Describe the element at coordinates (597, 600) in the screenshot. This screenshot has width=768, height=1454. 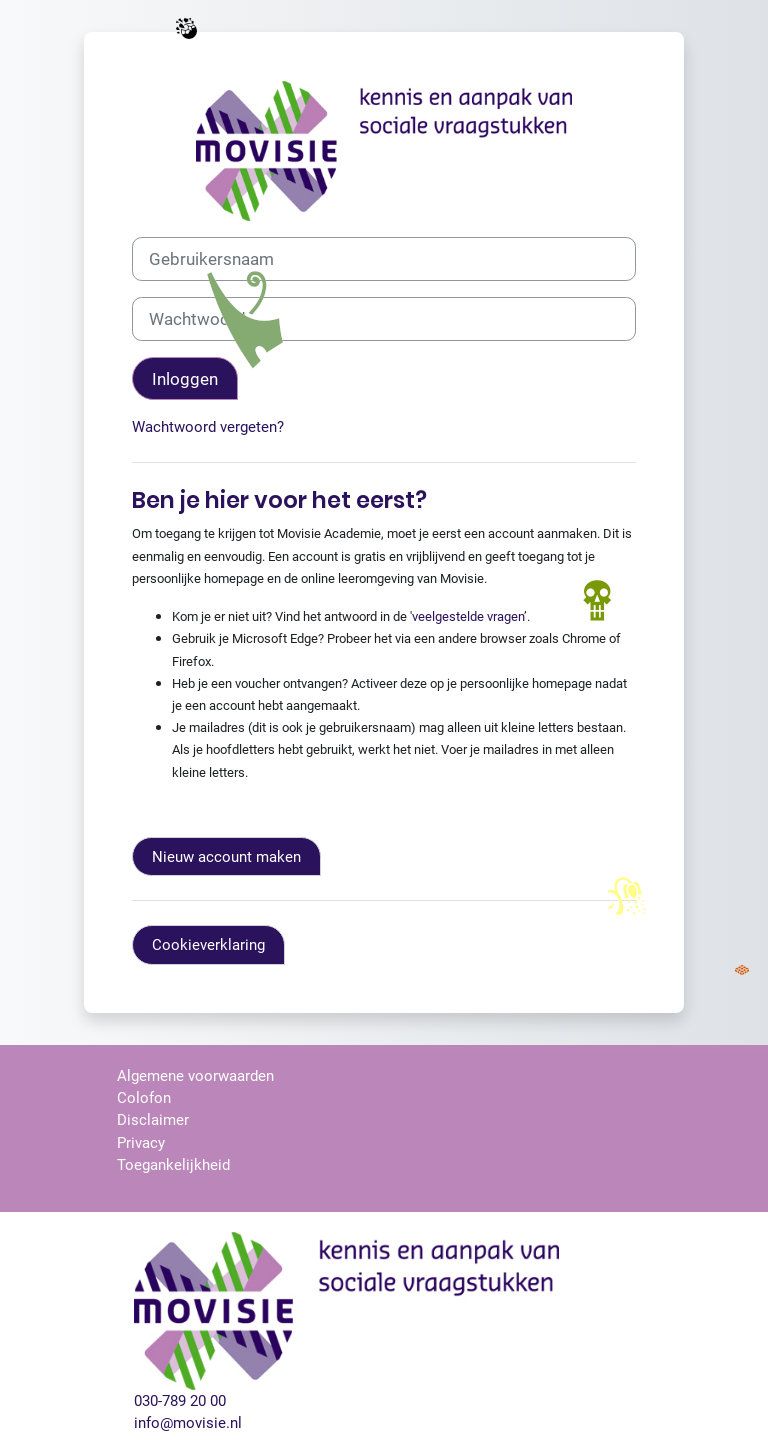
I see `indicates player death or game over state` at that location.